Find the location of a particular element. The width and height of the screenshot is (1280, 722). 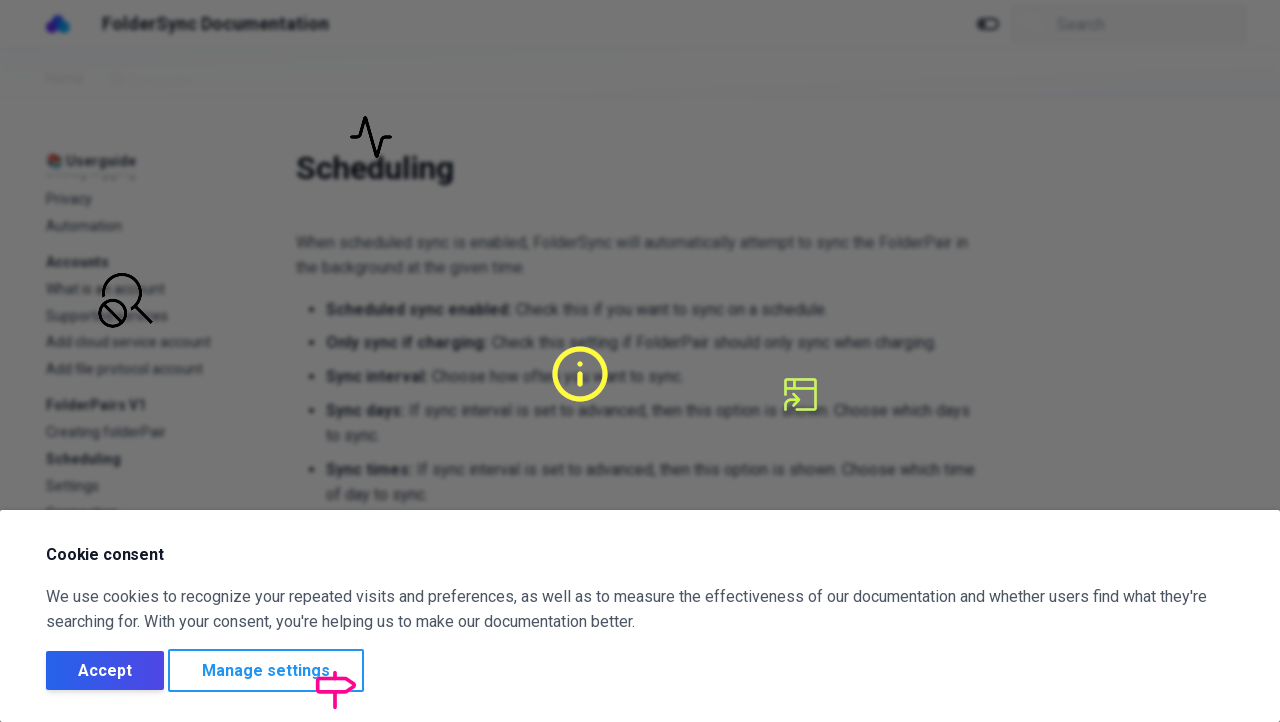

navigate to project milestones is located at coordinates (335, 690).